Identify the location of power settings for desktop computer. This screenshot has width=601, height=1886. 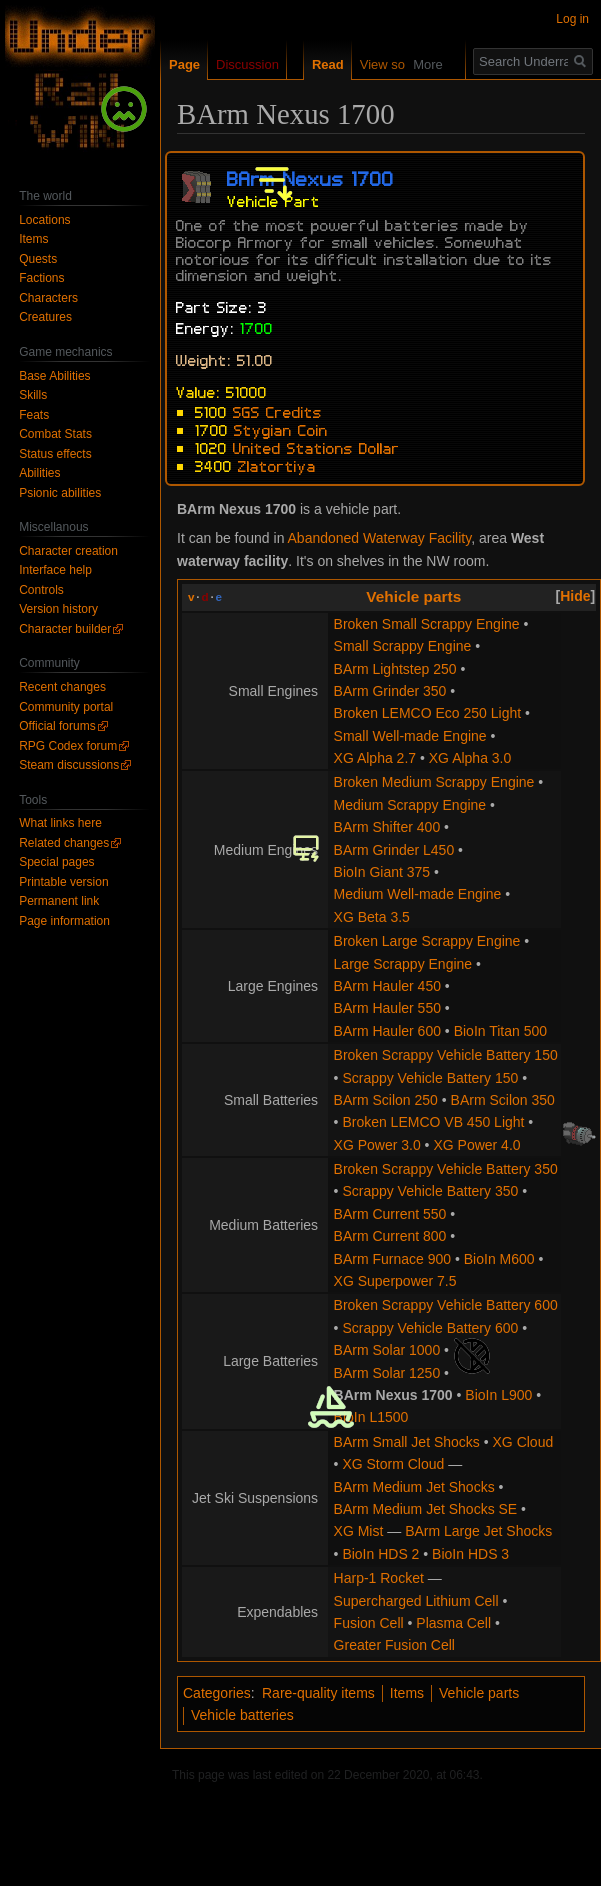
(306, 848).